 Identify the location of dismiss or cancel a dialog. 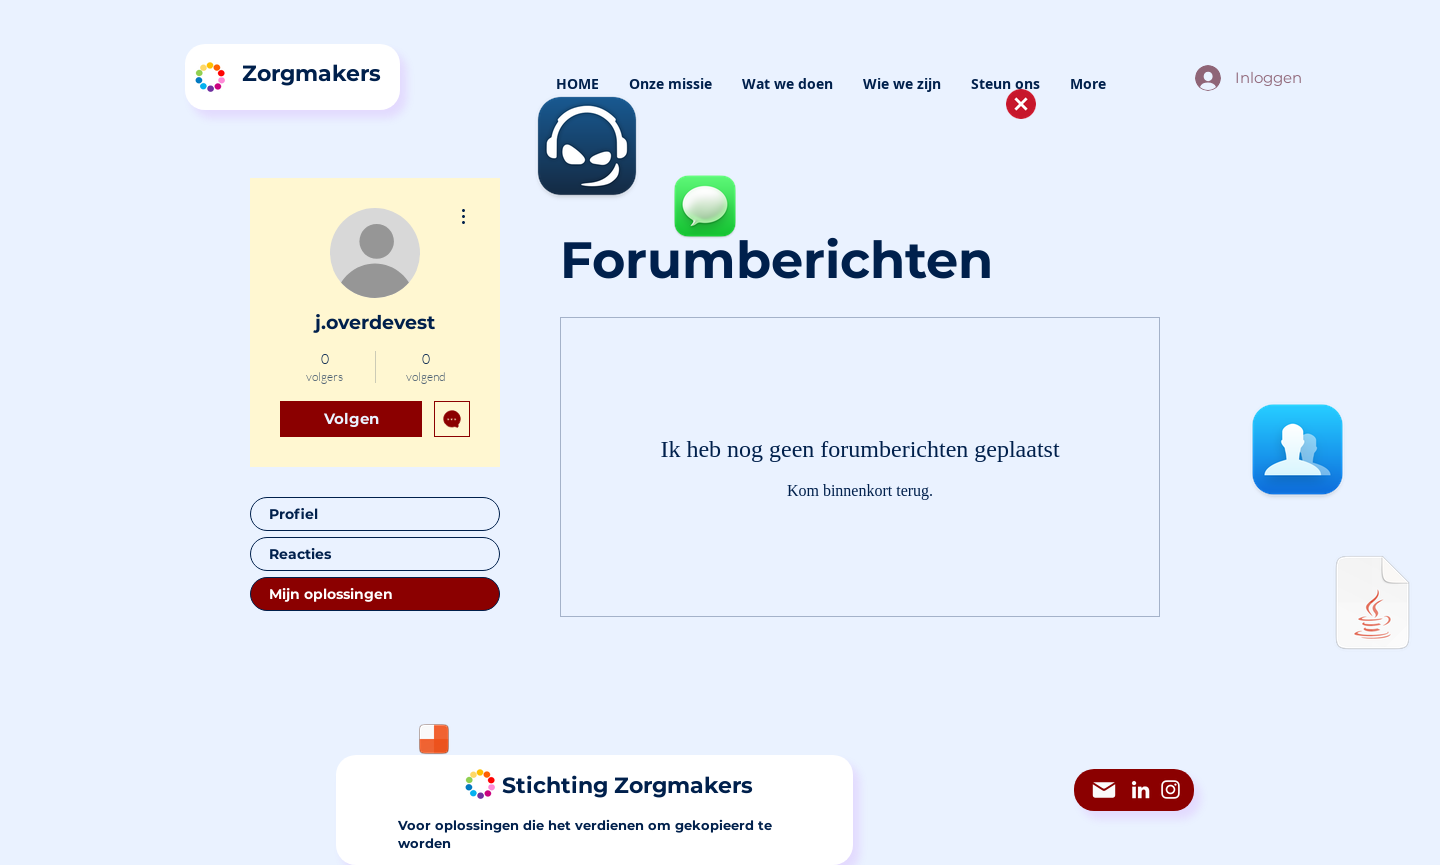
(1021, 104).